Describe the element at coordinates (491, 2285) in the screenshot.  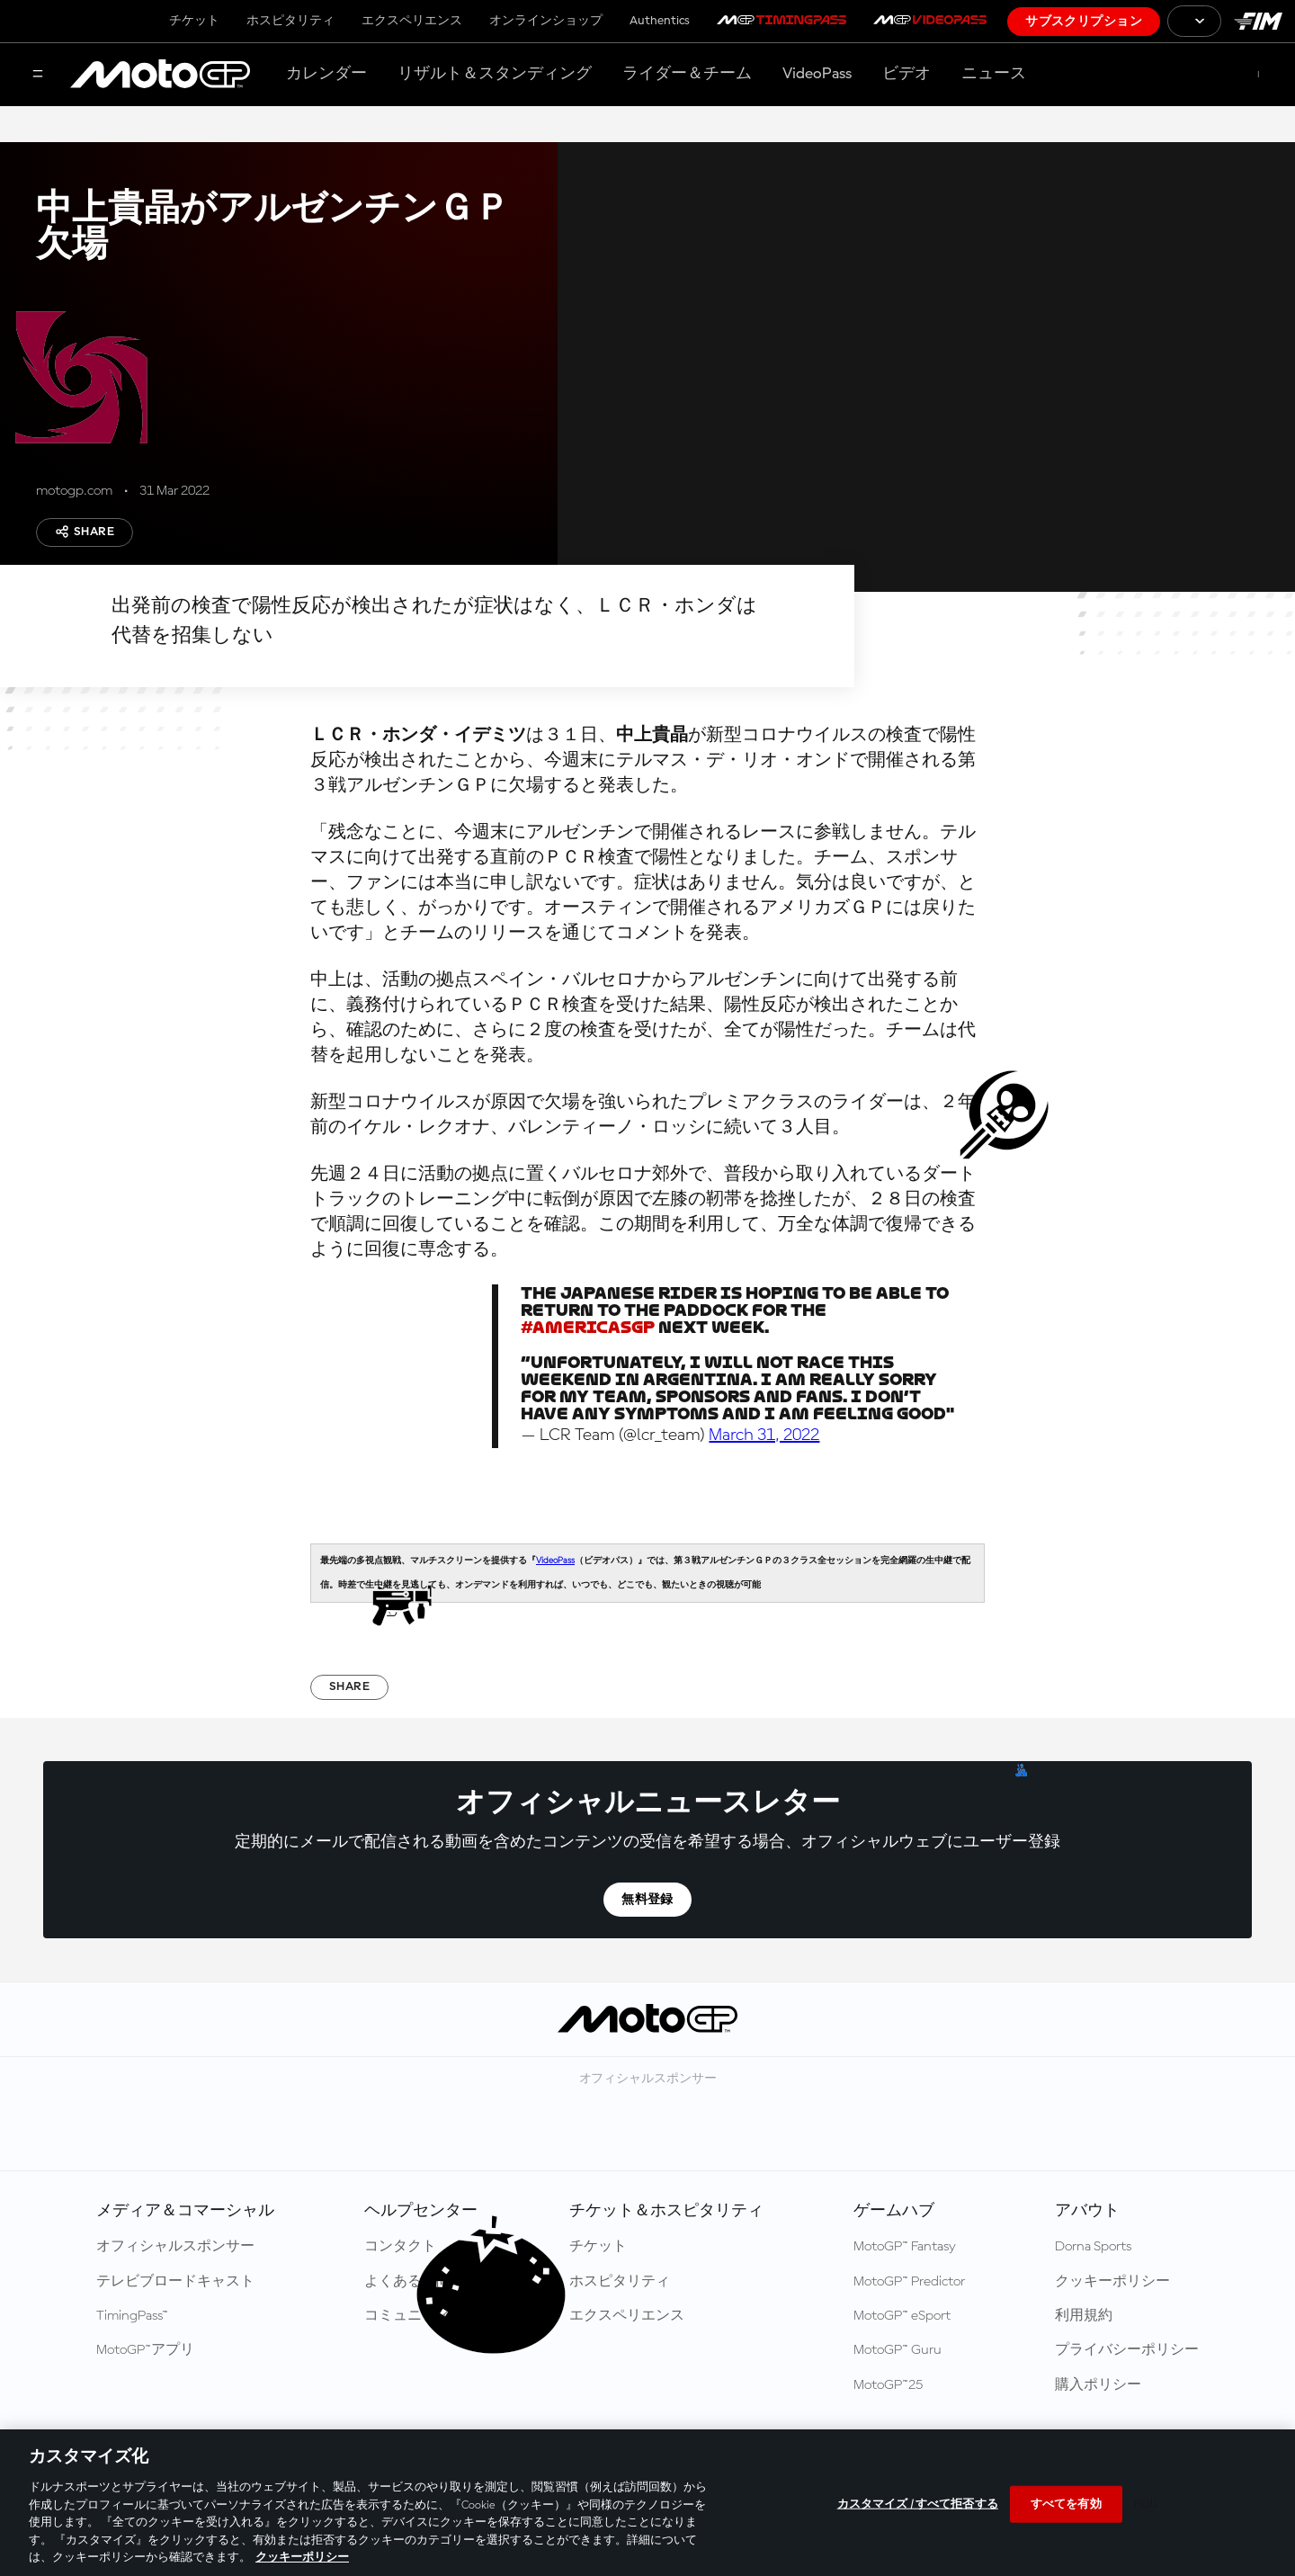
I see `select tangerine or citrus fruit item` at that location.